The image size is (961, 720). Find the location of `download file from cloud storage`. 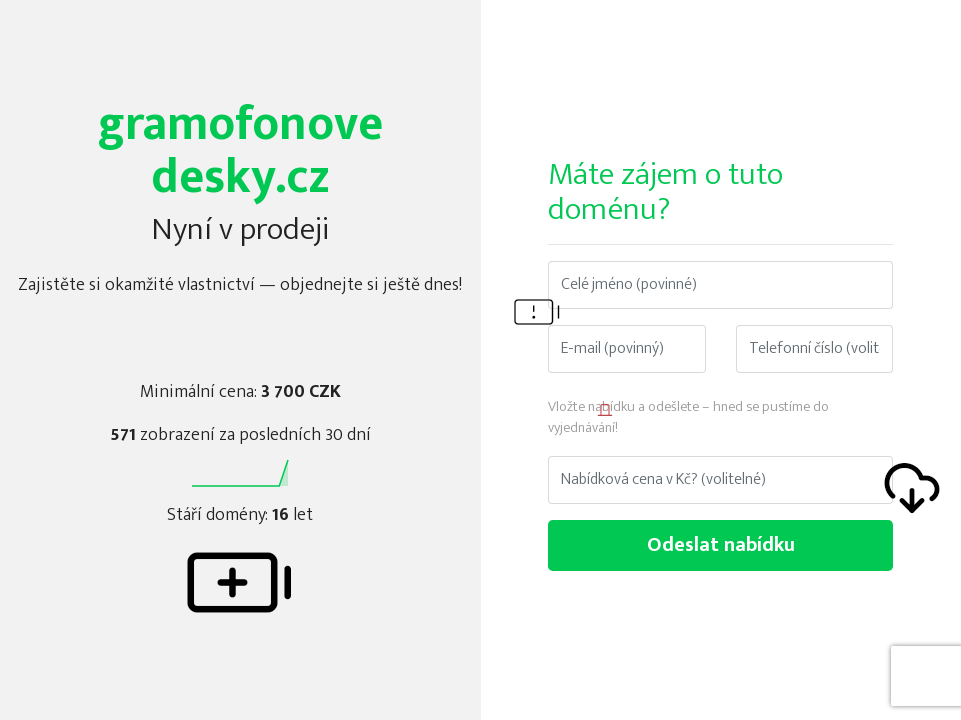

download file from cloud storage is located at coordinates (912, 488).